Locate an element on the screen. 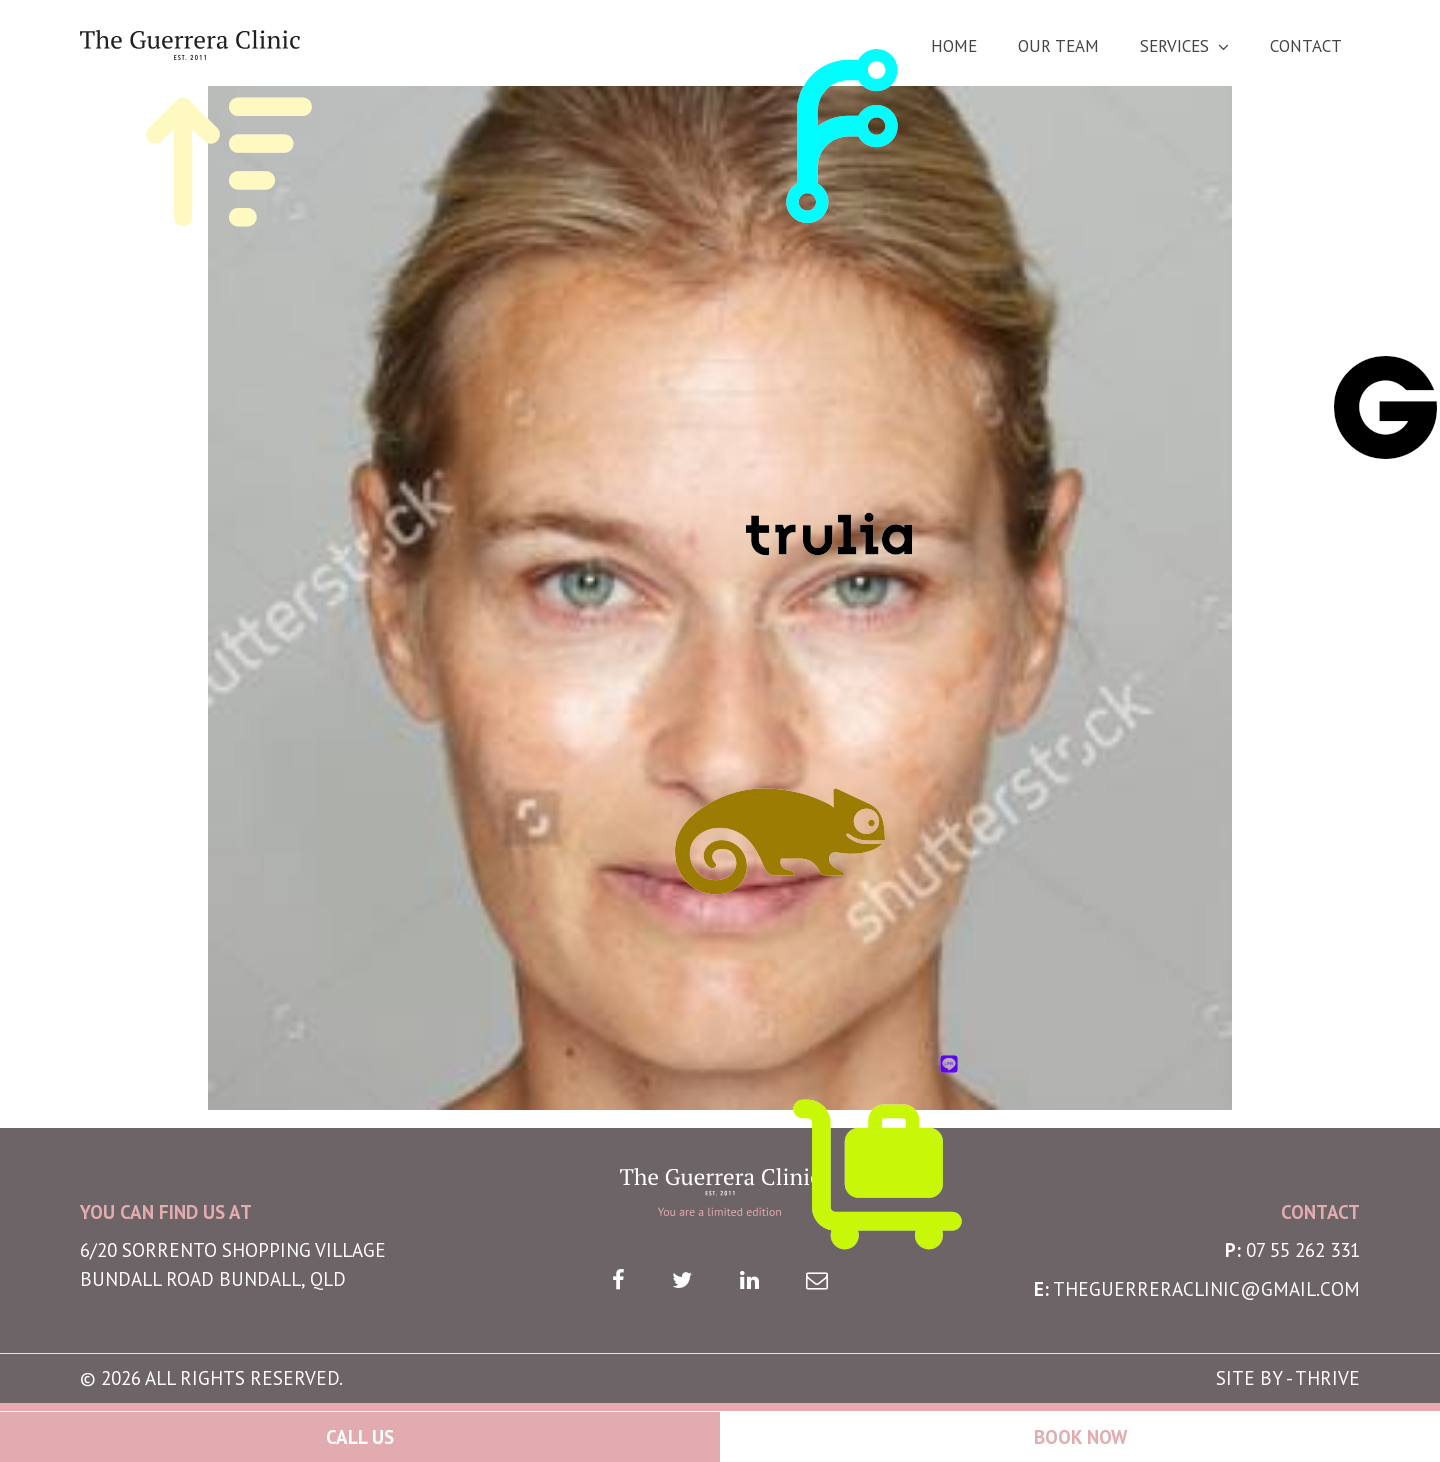 The image size is (1440, 1462). luggage cart or baggage trolley is located at coordinates (877, 1174).